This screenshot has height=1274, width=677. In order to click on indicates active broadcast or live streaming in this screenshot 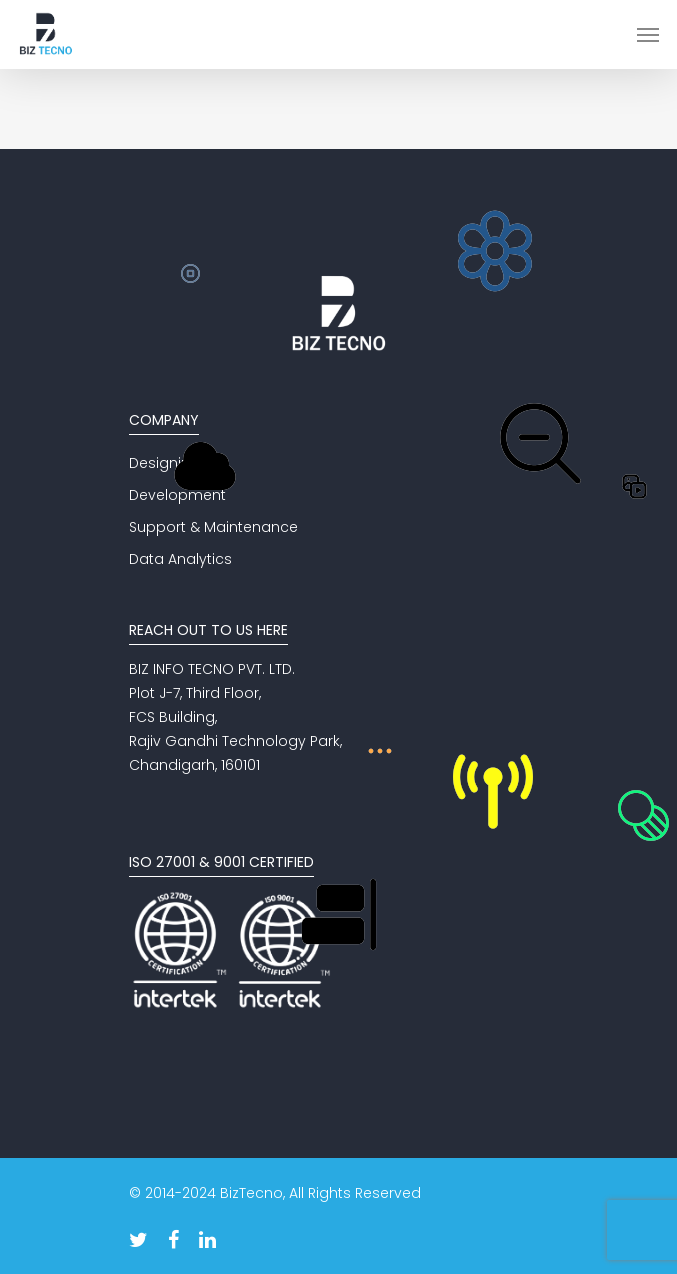, I will do `click(493, 791)`.